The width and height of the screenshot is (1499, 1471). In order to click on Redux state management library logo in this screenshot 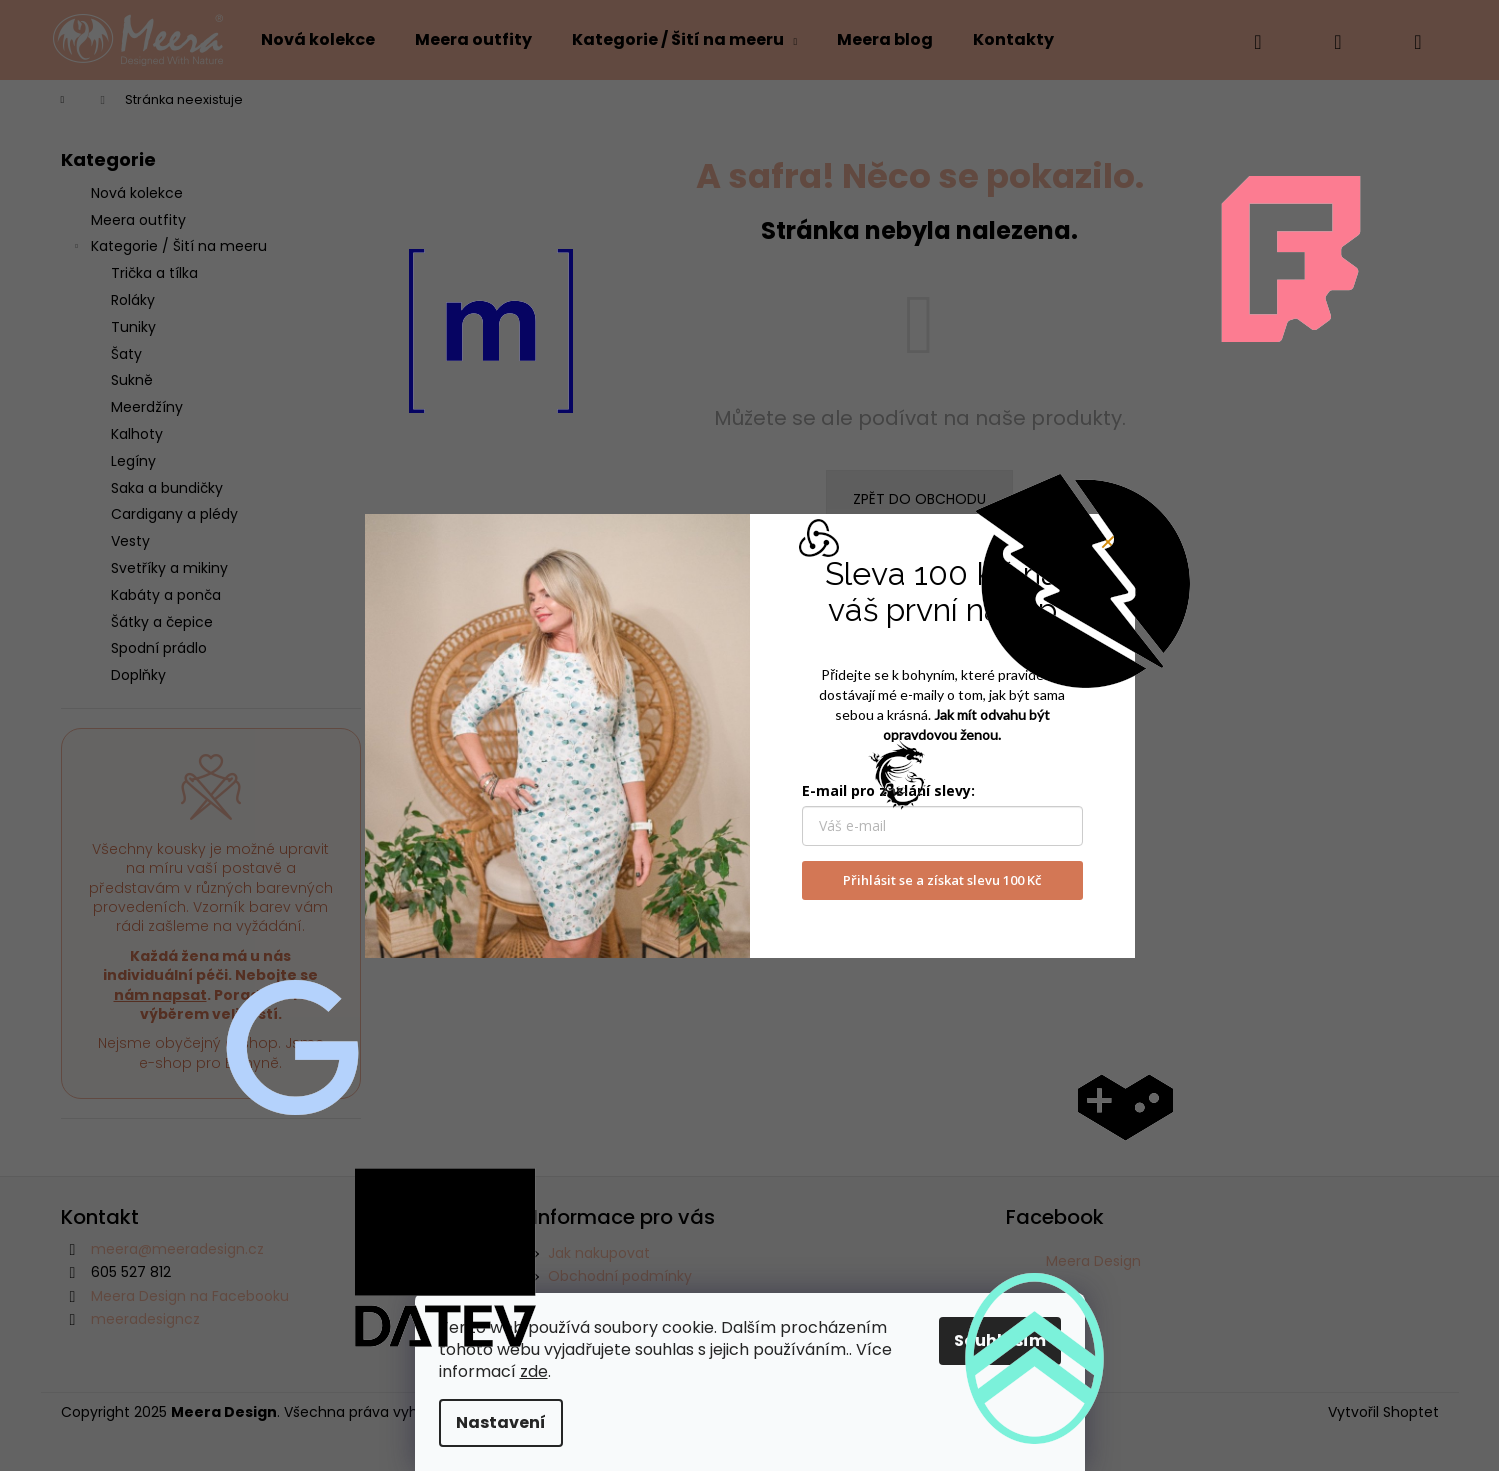, I will do `click(819, 538)`.